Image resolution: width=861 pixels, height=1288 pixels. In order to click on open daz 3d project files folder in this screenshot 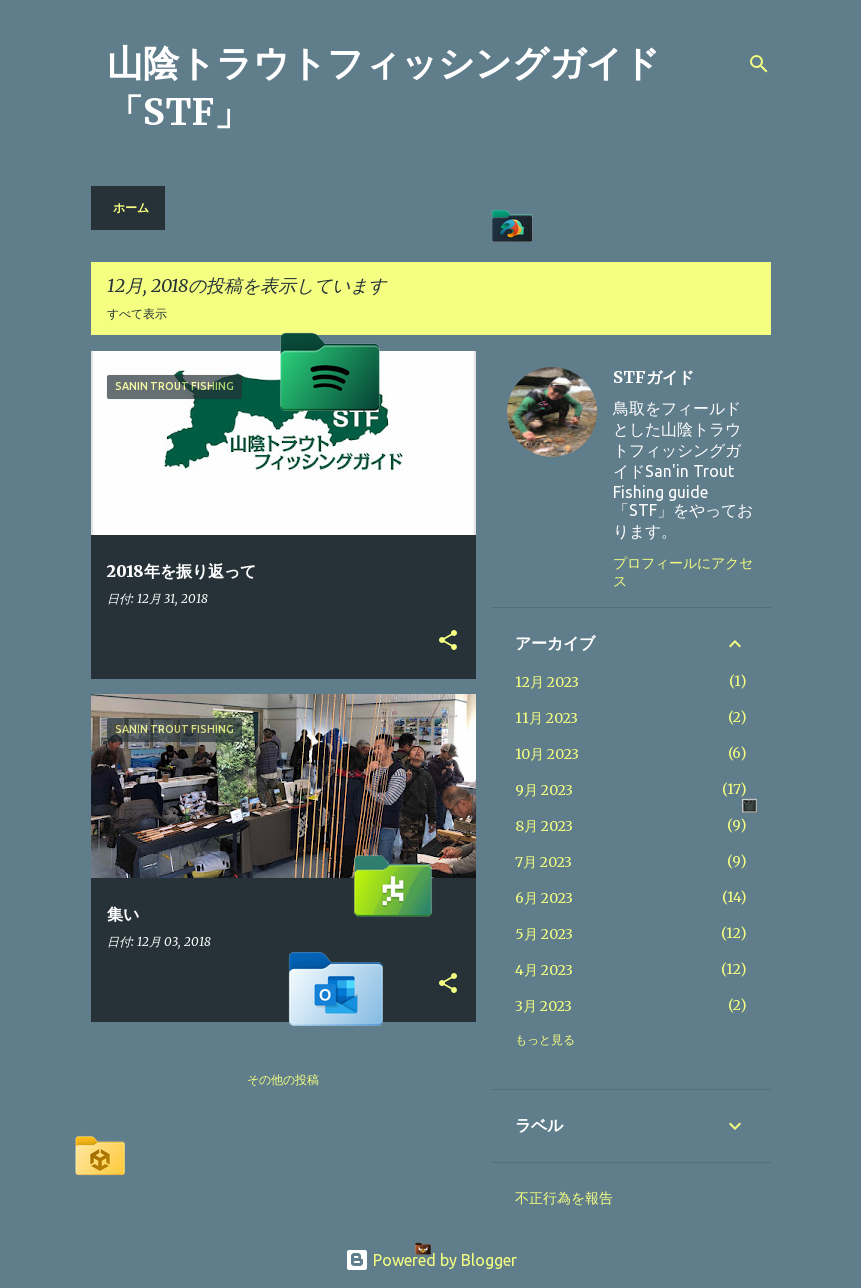, I will do `click(512, 227)`.